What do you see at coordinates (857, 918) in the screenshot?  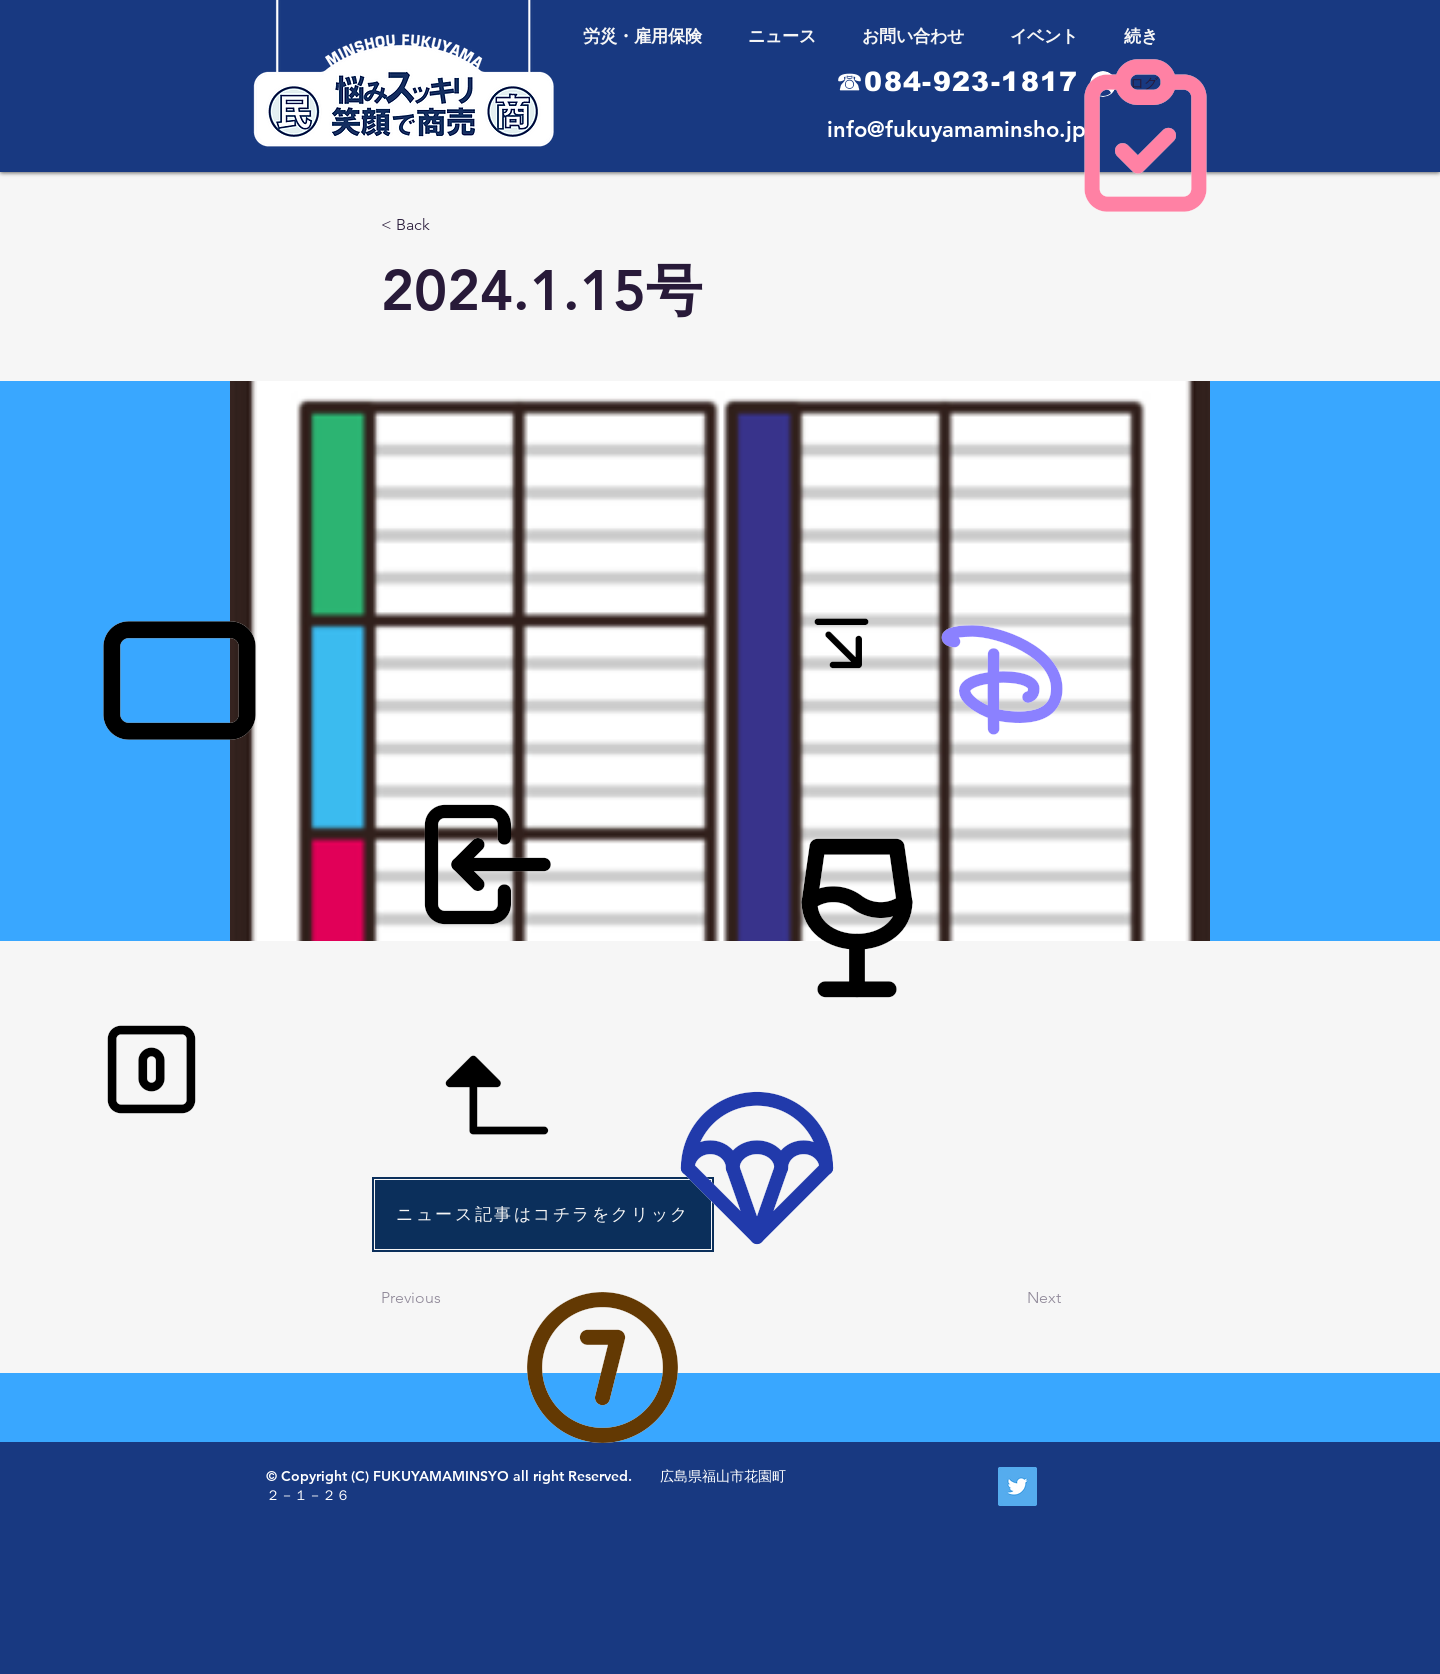 I see `indicates drink or beverage option` at bounding box center [857, 918].